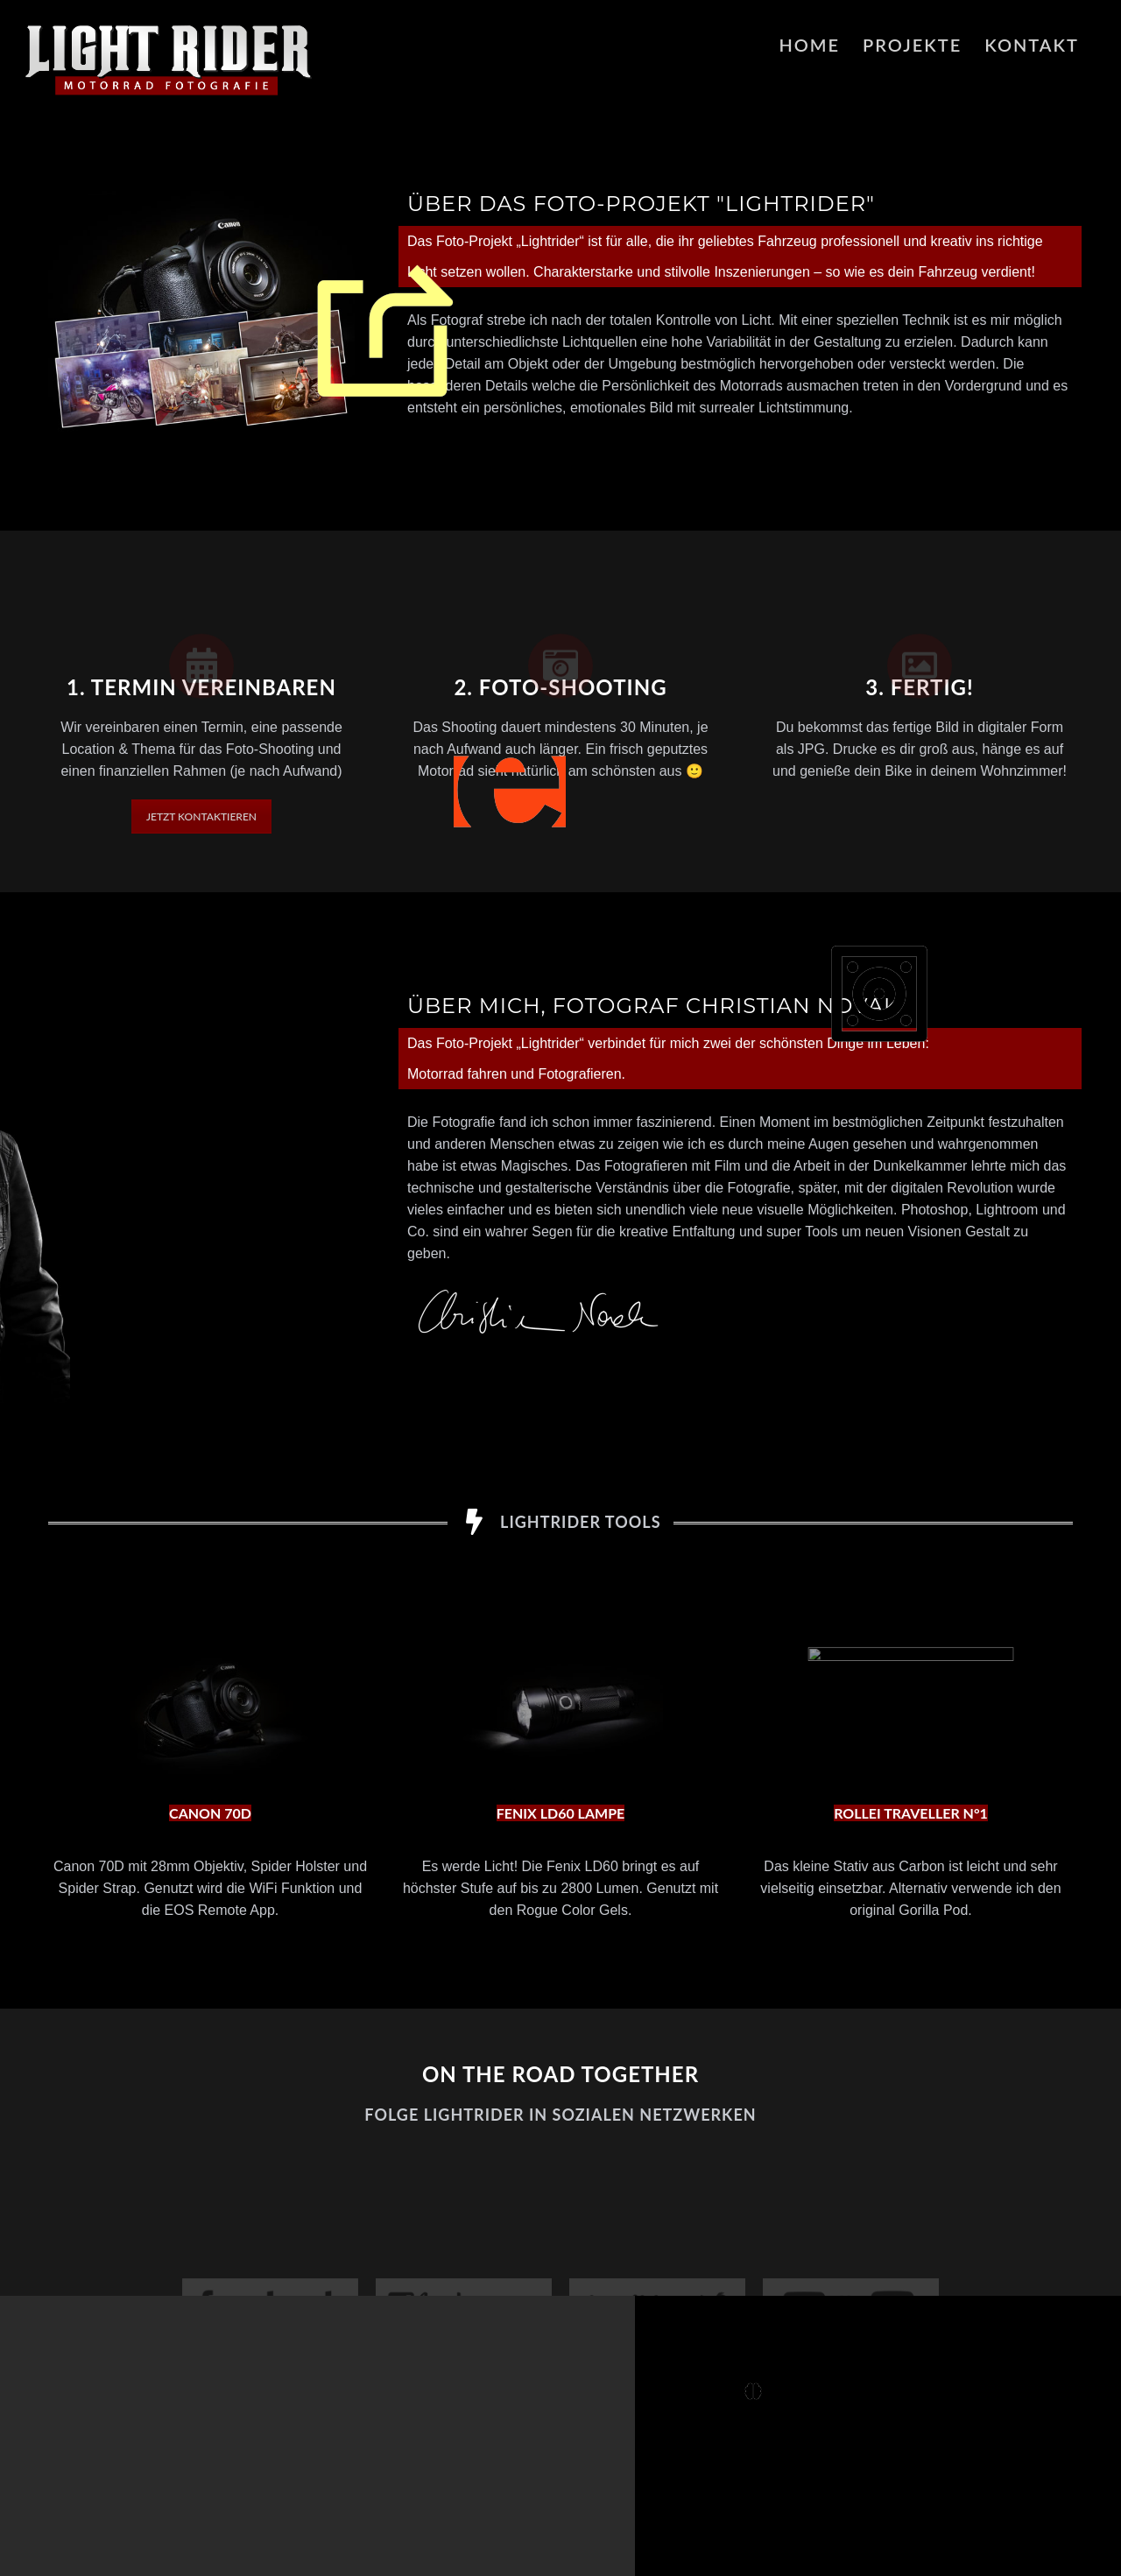  Describe the element at coordinates (753, 2391) in the screenshot. I see `access mental health or wellness features` at that location.